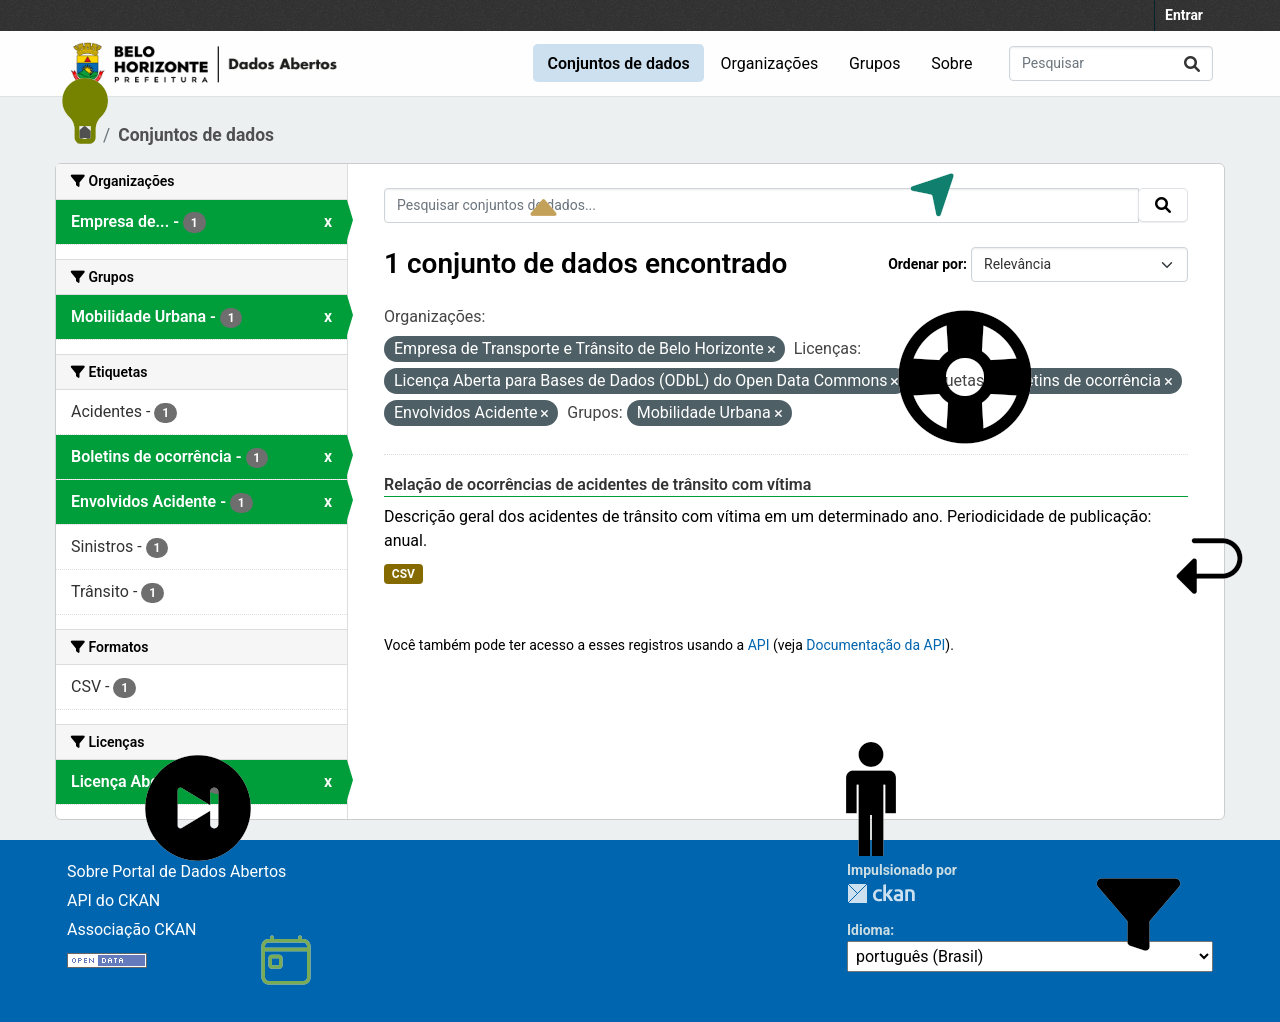 The height and width of the screenshot is (1022, 1280). What do you see at coordinates (82, 113) in the screenshot?
I see `view a suggestion or tip` at bounding box center [82, 113].